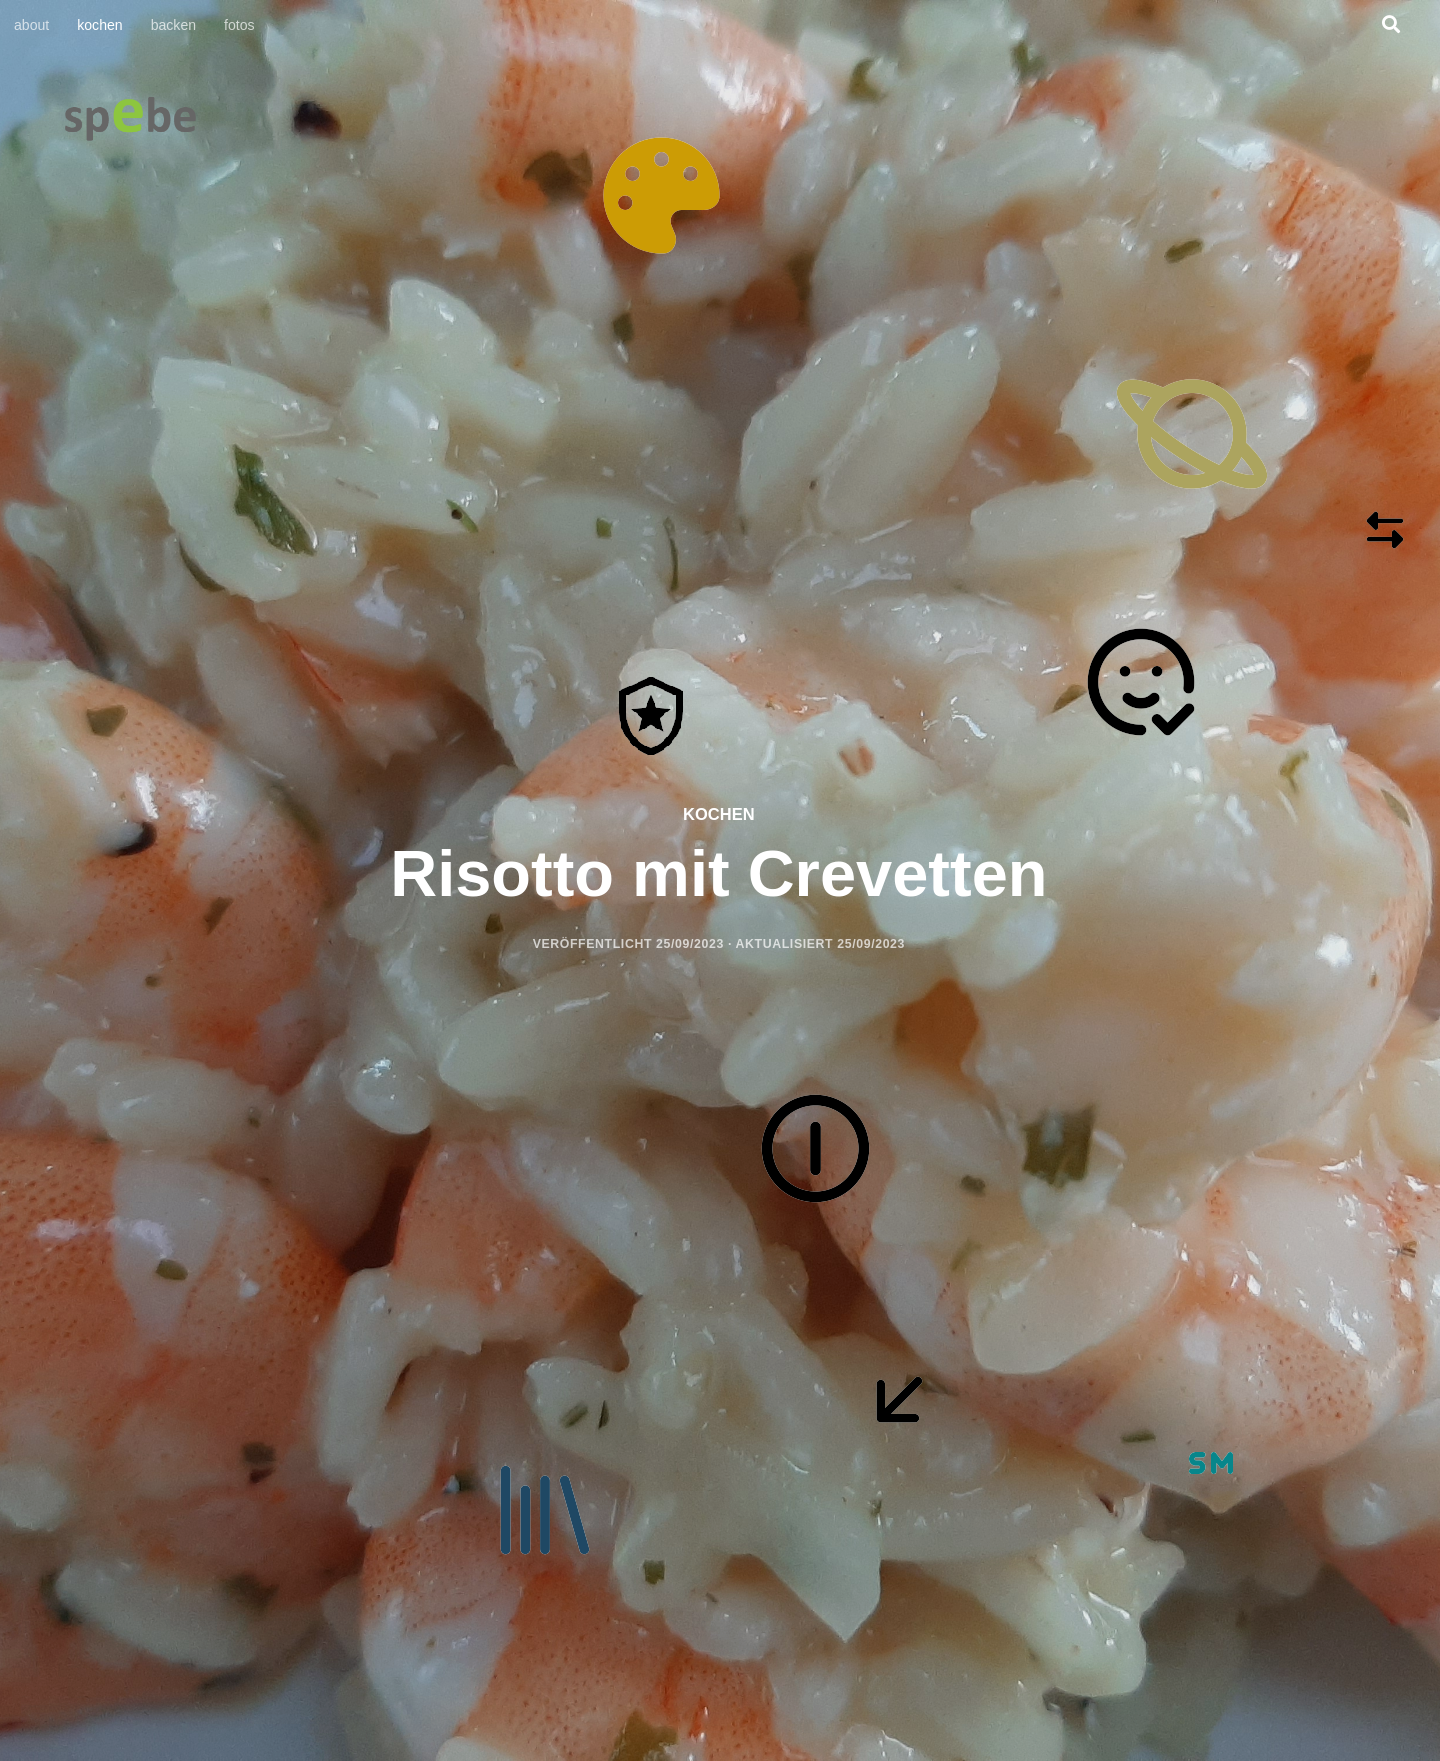 The height and width of the screenshot is (1761, 1440). What do you see at coordinates (1141, 682) in the screenshot?
I see `confirm mood or emotional check-in` at bounding box center [1141, 682].